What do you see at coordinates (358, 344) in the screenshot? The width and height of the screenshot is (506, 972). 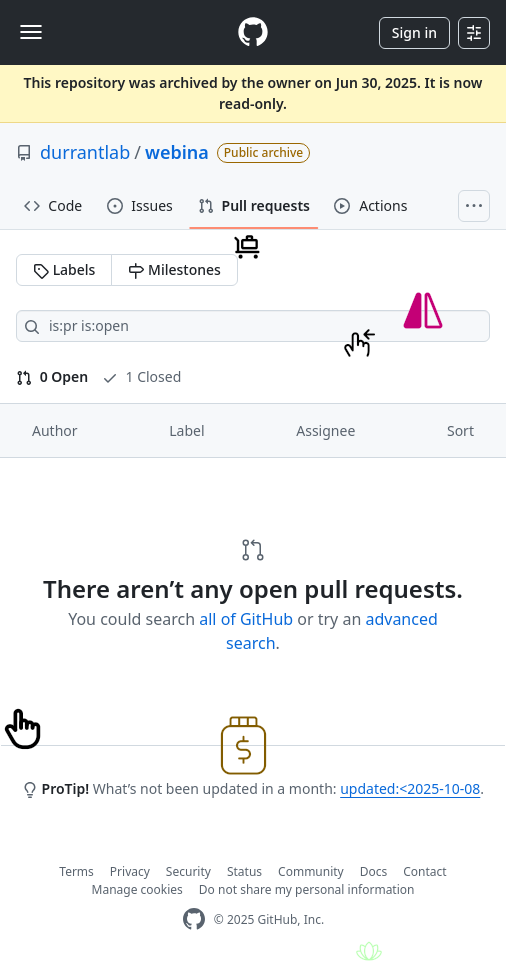 I see `swipe left to navigate or dismiss` at bounding box center [358, 344].